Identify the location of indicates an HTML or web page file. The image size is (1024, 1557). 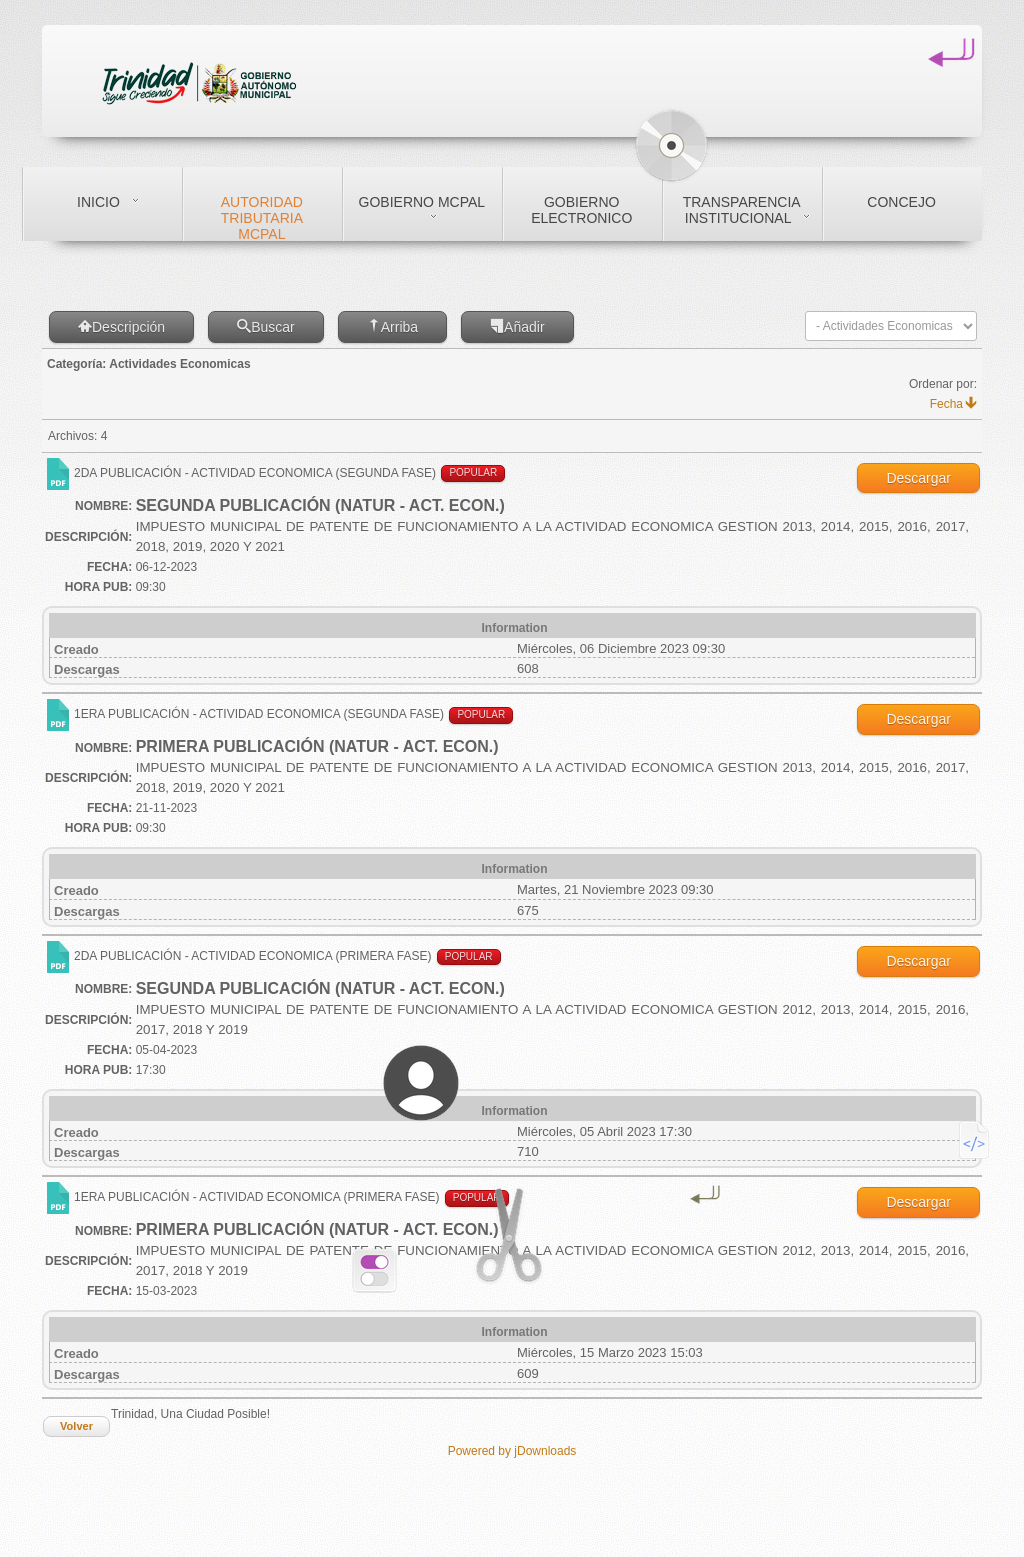
(974, 1140).